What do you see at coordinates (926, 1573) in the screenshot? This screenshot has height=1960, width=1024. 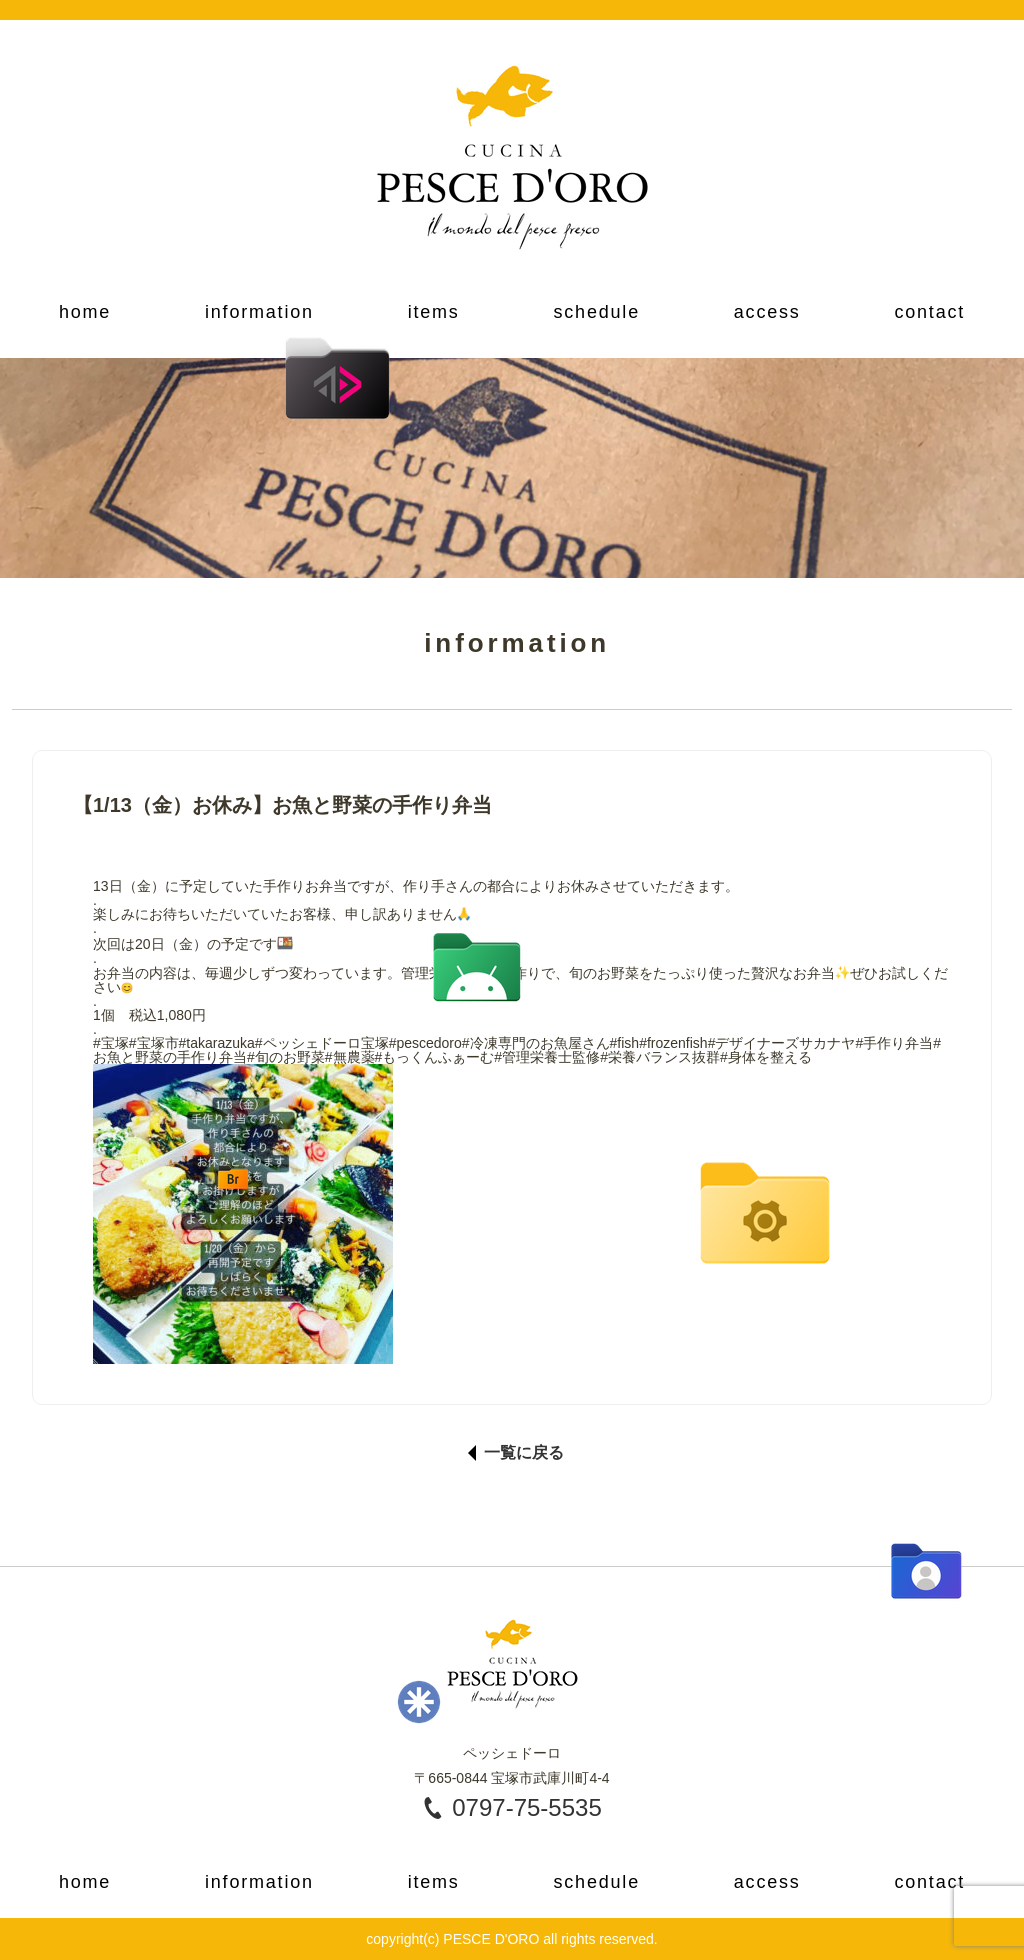 I see `open user profile folder` at bounding box center [926, 1573].